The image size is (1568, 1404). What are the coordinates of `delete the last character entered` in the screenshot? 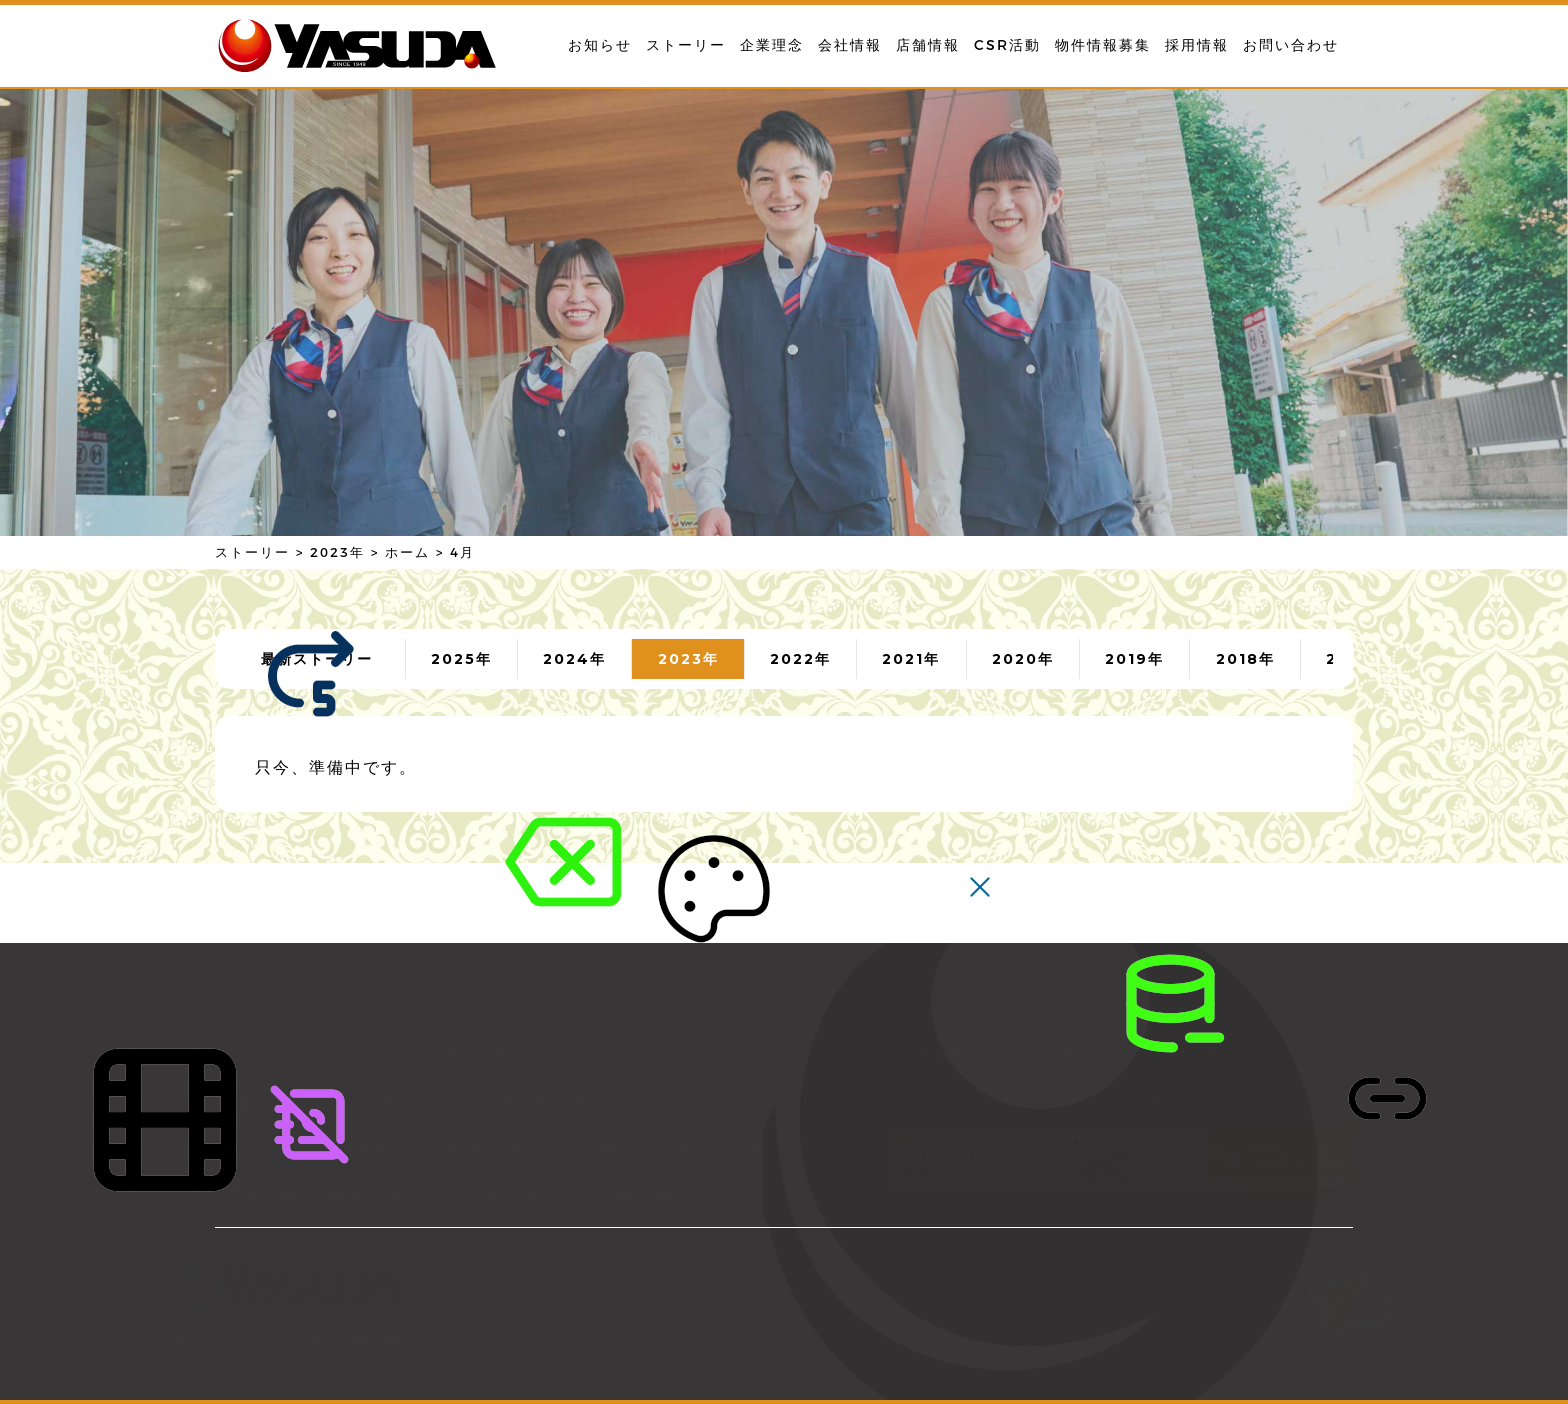 It's located at (568, 862).